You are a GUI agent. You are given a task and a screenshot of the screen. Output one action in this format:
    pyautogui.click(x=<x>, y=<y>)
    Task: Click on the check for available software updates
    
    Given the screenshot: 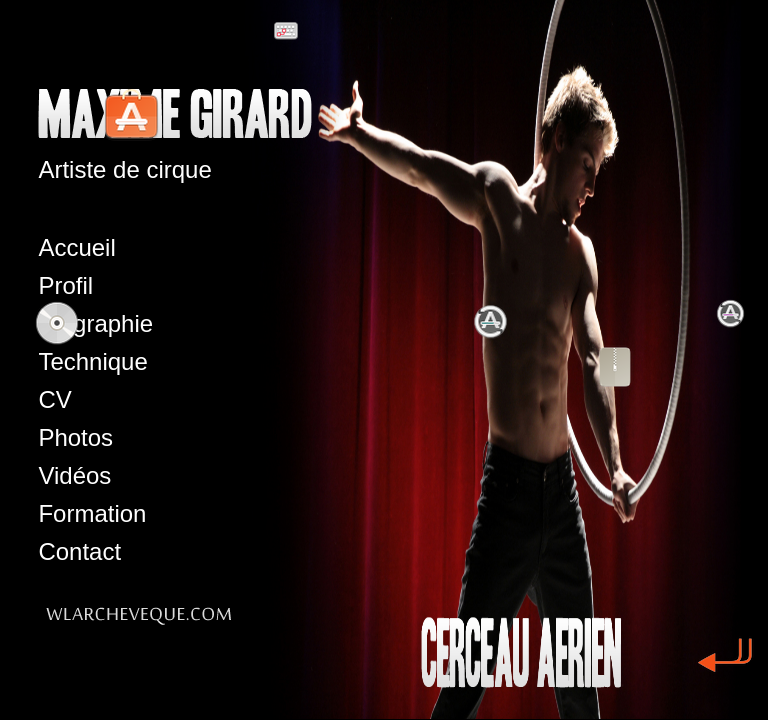 What is the action you would take?
    pyautogui.click(x=490, y=321)
    